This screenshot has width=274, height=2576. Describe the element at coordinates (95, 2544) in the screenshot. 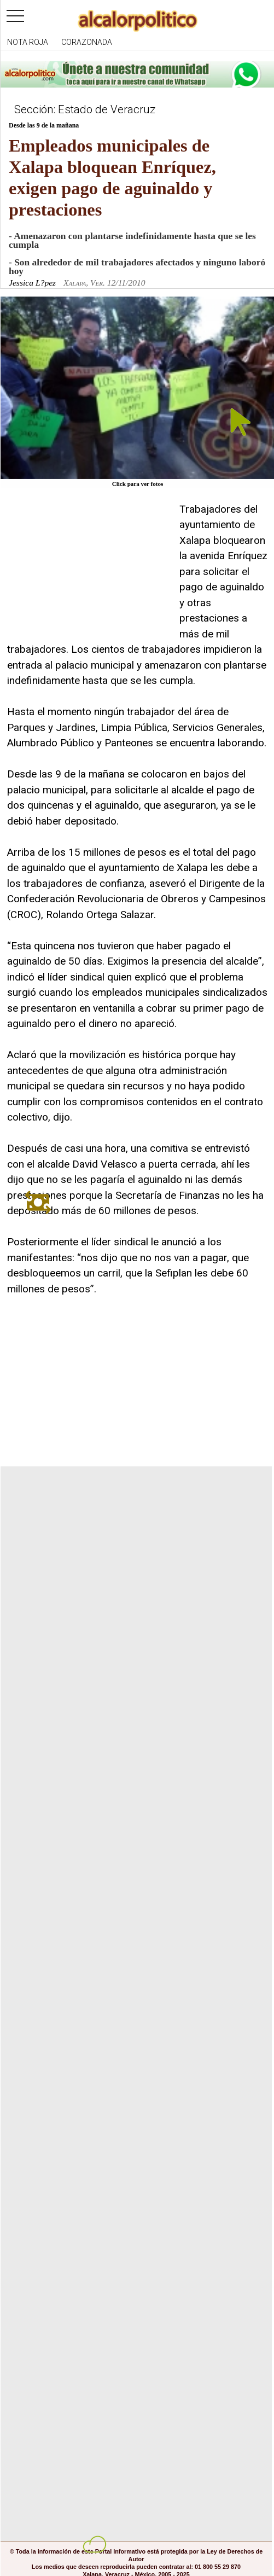

I see `access cloud storage` at that location.